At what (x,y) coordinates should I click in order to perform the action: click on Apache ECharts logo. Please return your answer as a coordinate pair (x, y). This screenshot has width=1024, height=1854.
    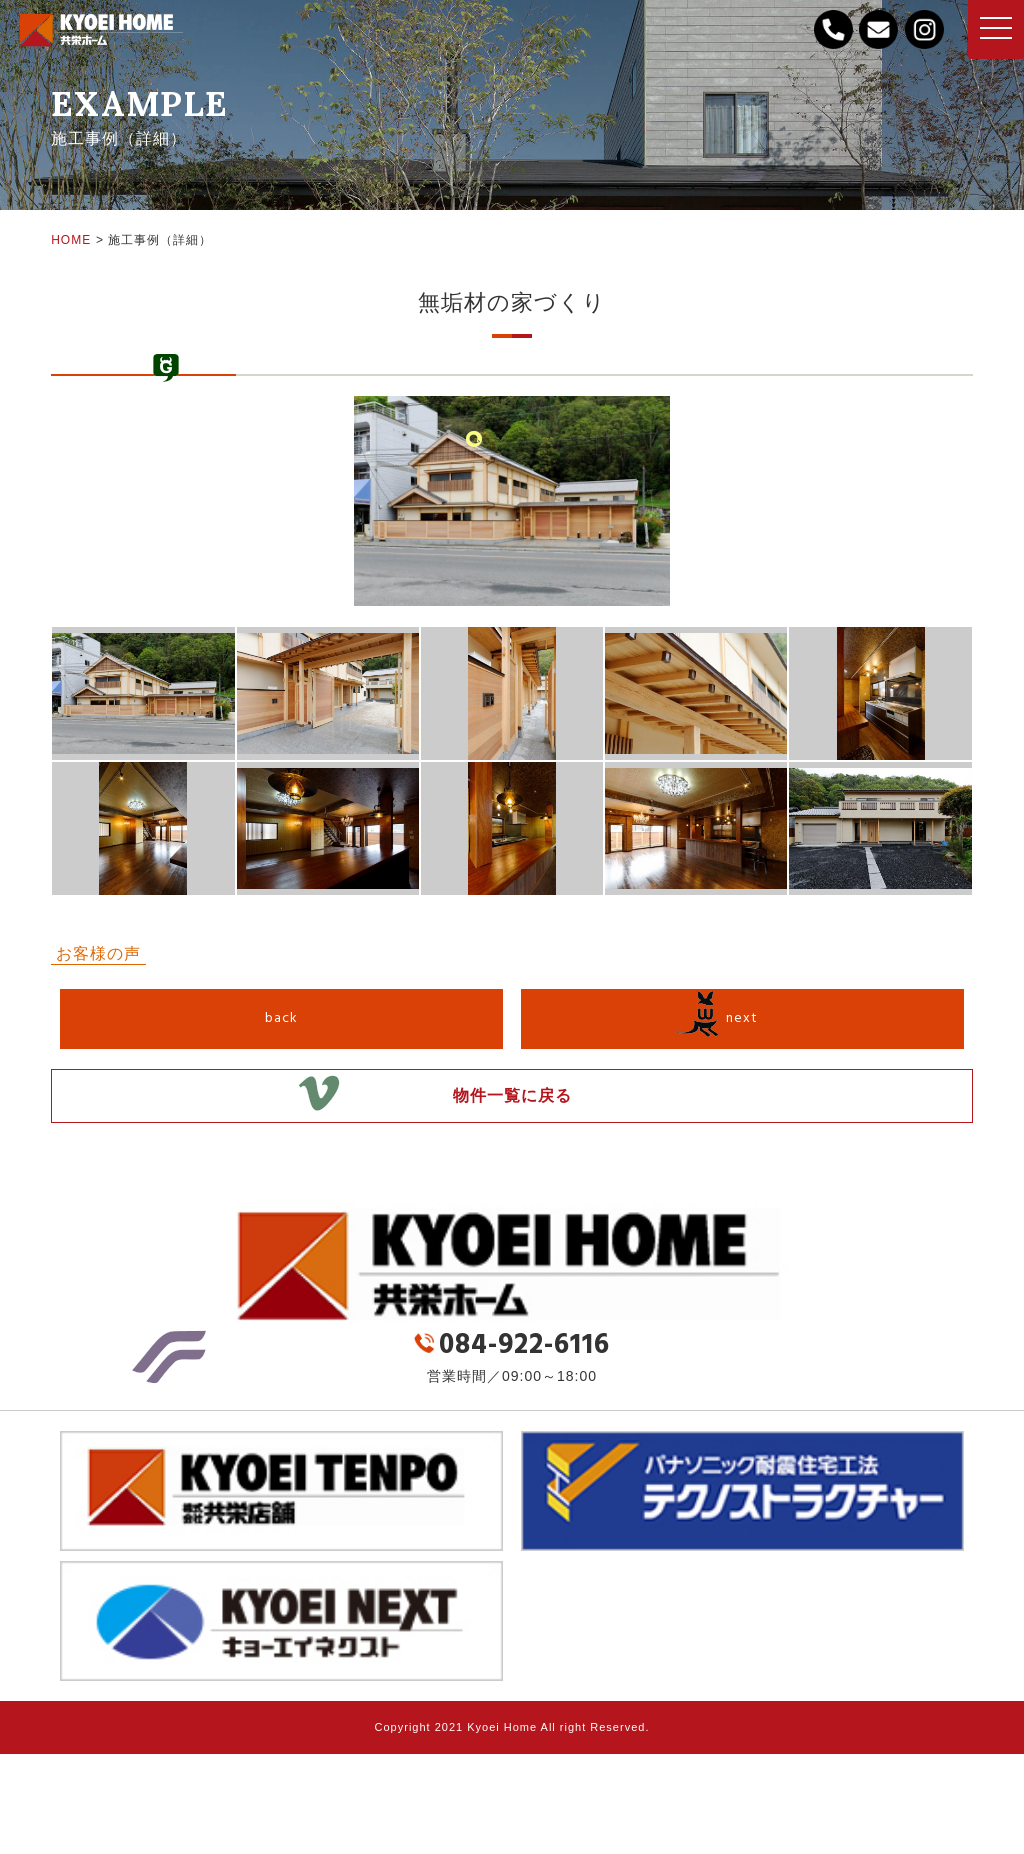
    Looking at the image, I should click on (474, 439).